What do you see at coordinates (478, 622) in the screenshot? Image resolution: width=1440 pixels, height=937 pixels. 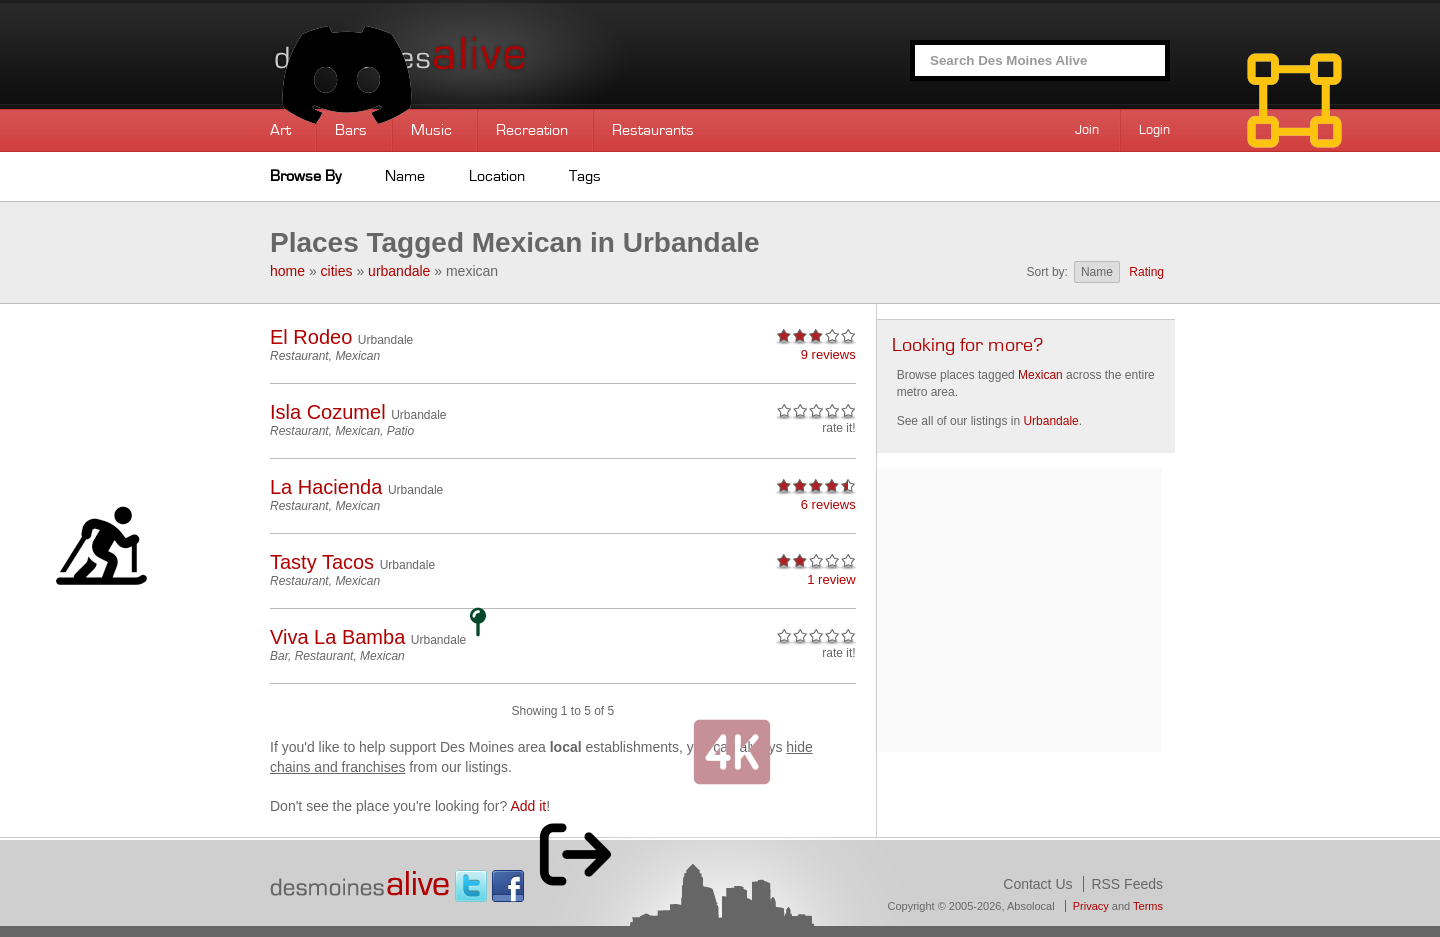 I see `mark a location on the map` at bounding box center [478, 622].